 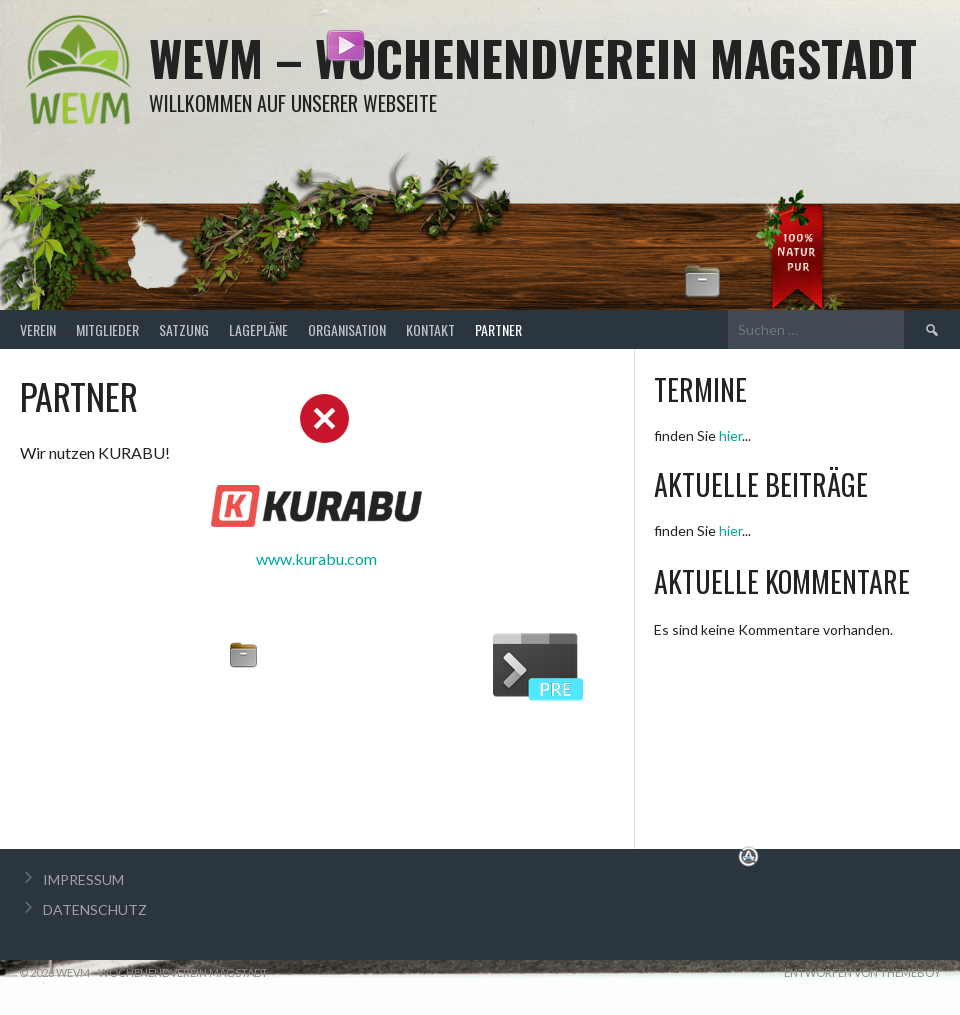 What do you see at coordinates (748, 856) in the screenshot?
I see `open the software updater application` at bounding box center [748, 856].